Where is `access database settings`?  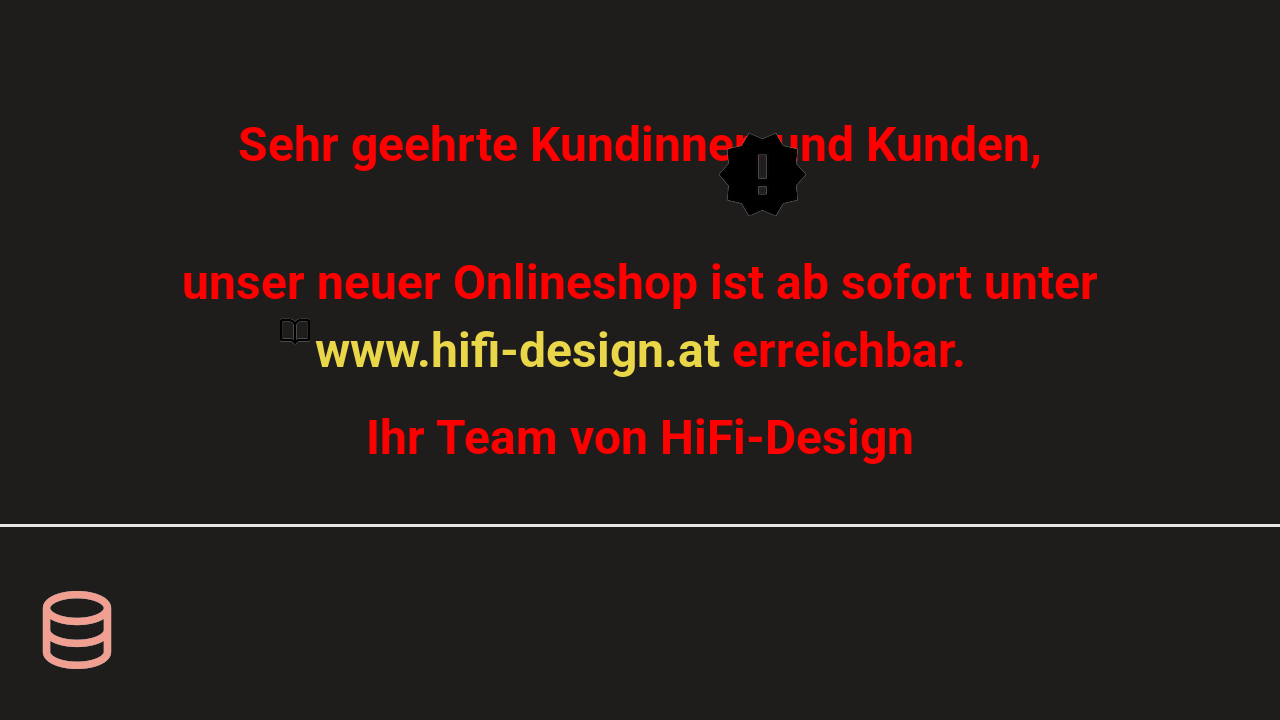
access database settings is located at coordinates (77, 630).